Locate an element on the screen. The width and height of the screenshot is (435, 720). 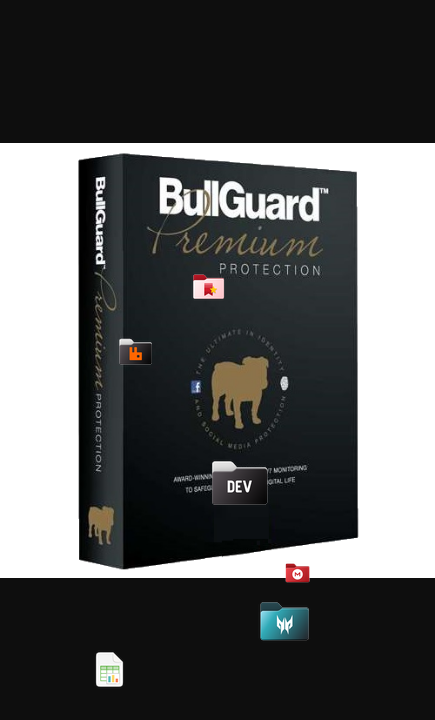
open folder containing RabbitMQ configuration files is located at coordinates (135, 352).